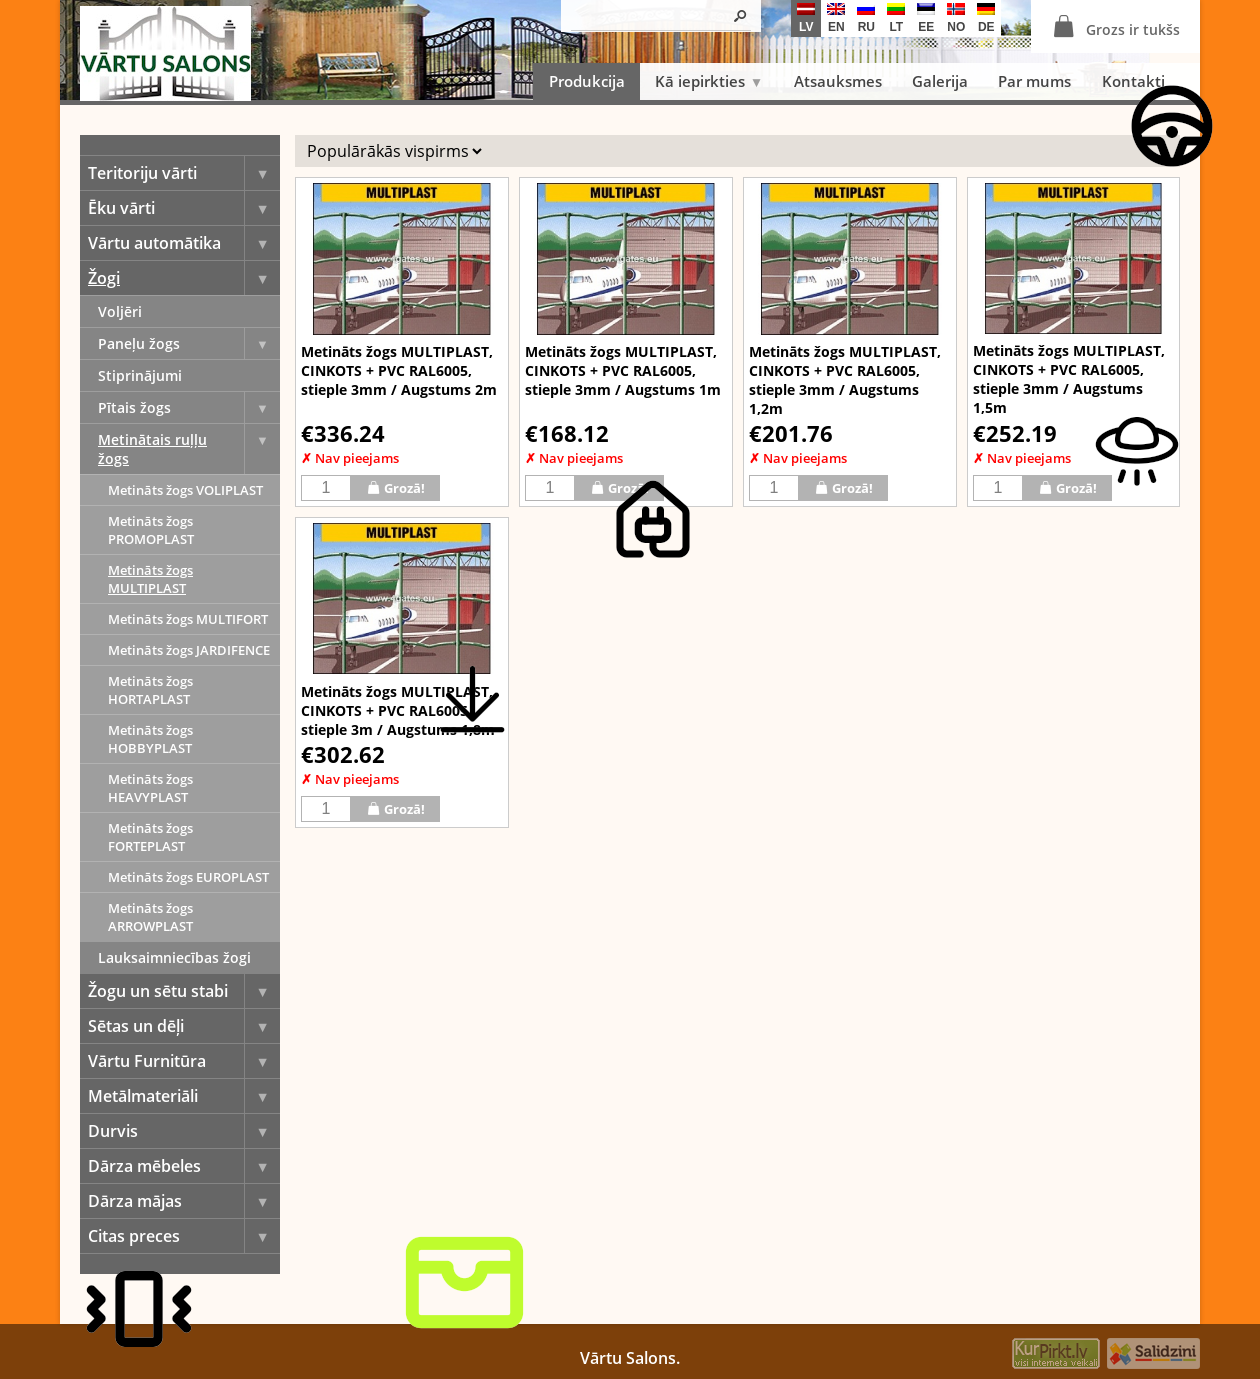  I want to click on access driving or navigation mode, so click(1172, 126).